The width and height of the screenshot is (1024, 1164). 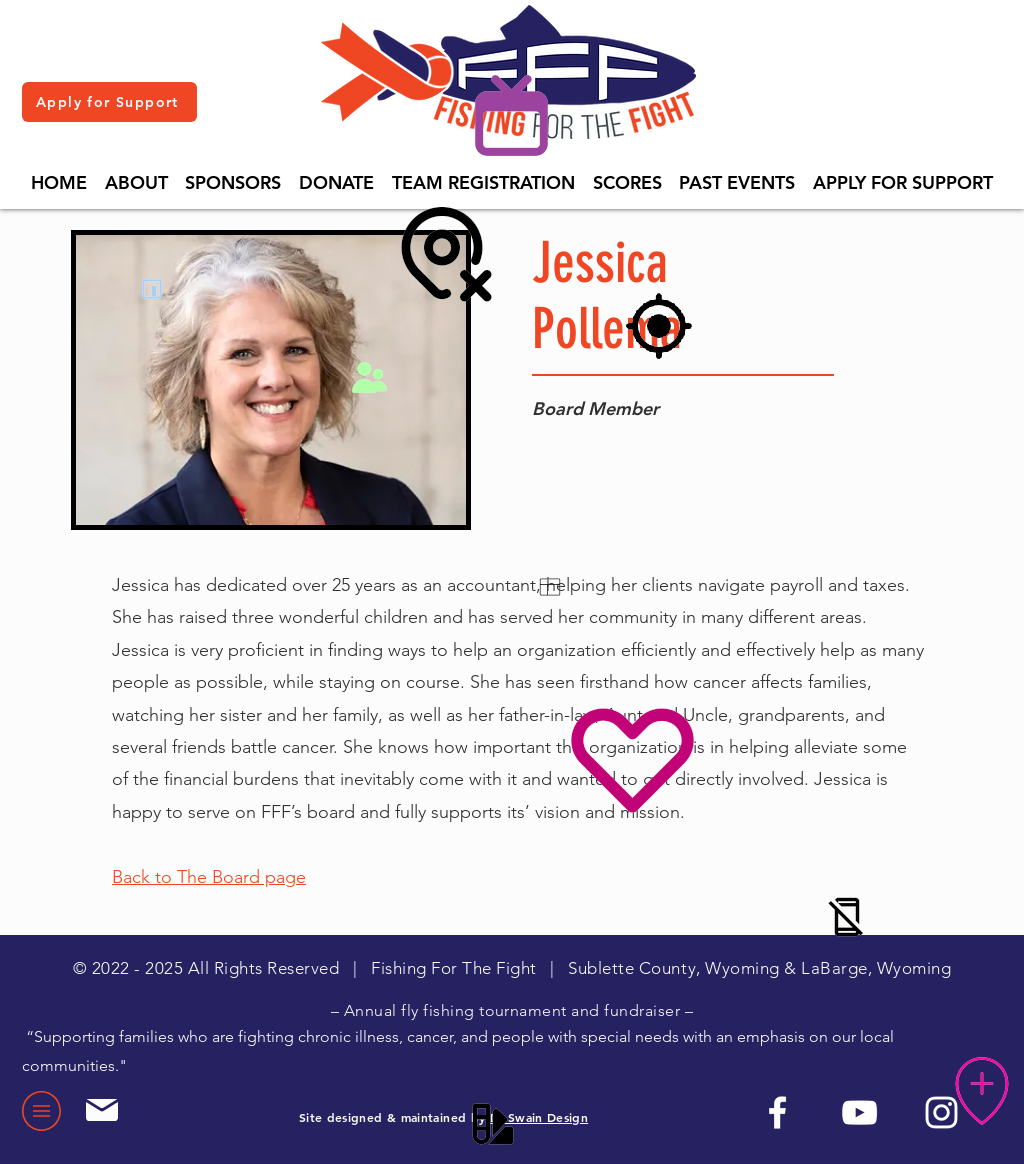 I want to click on access tv or video streaming, so click(x=511, y=115).